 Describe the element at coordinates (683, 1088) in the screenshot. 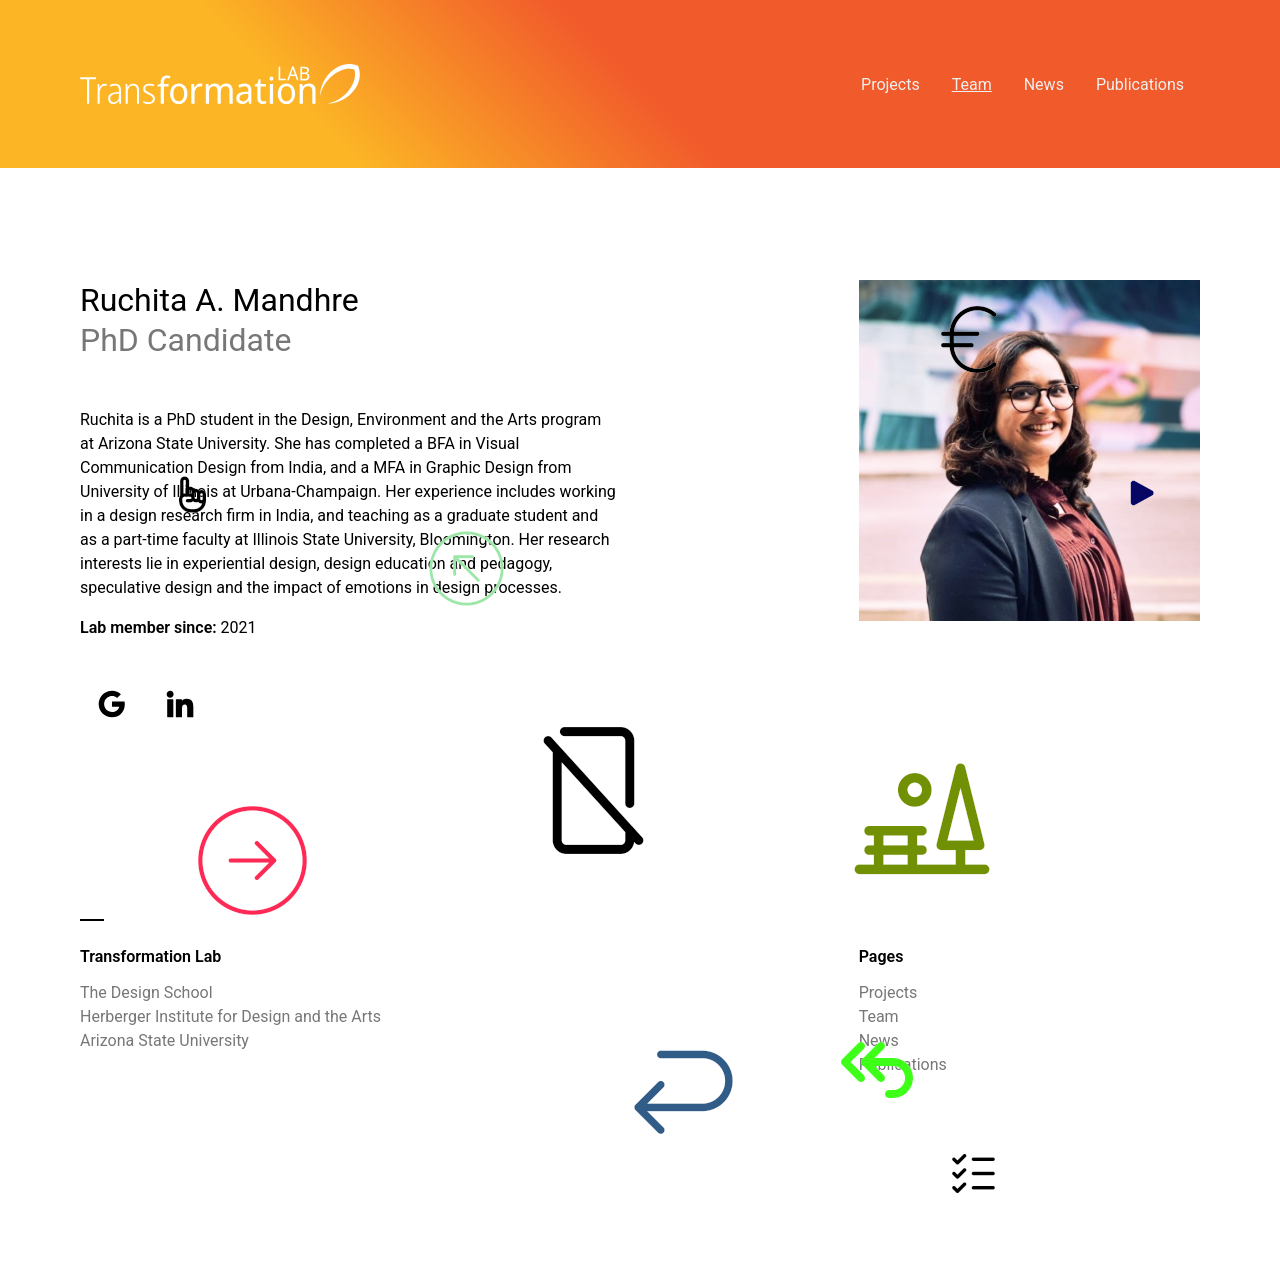

I see `return to previous screen or step` at that location.